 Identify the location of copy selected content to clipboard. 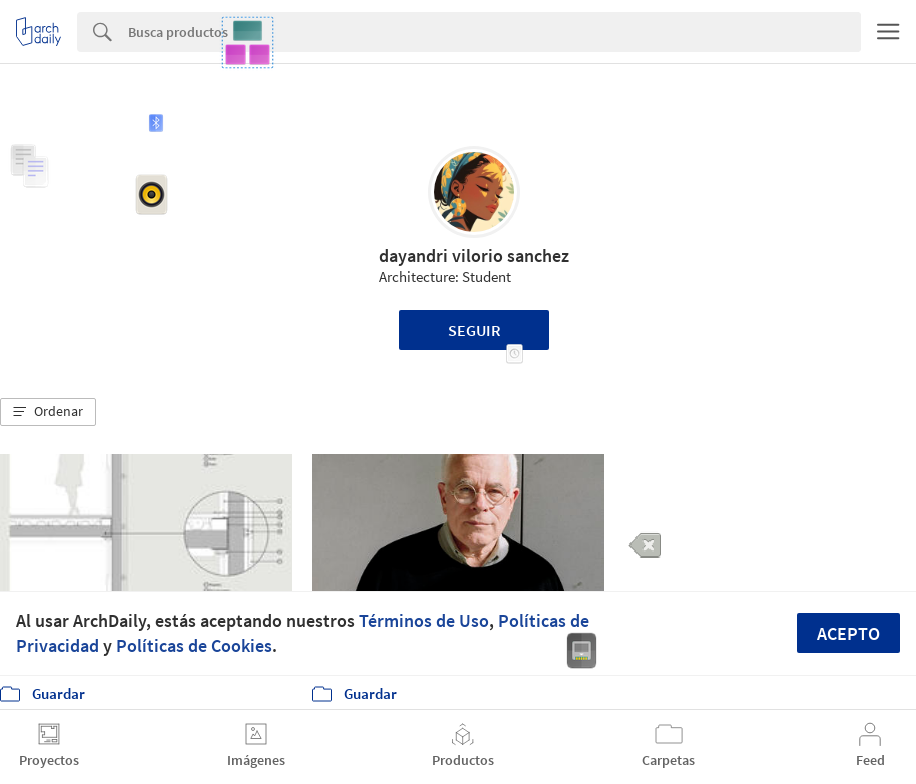
(29, 165).